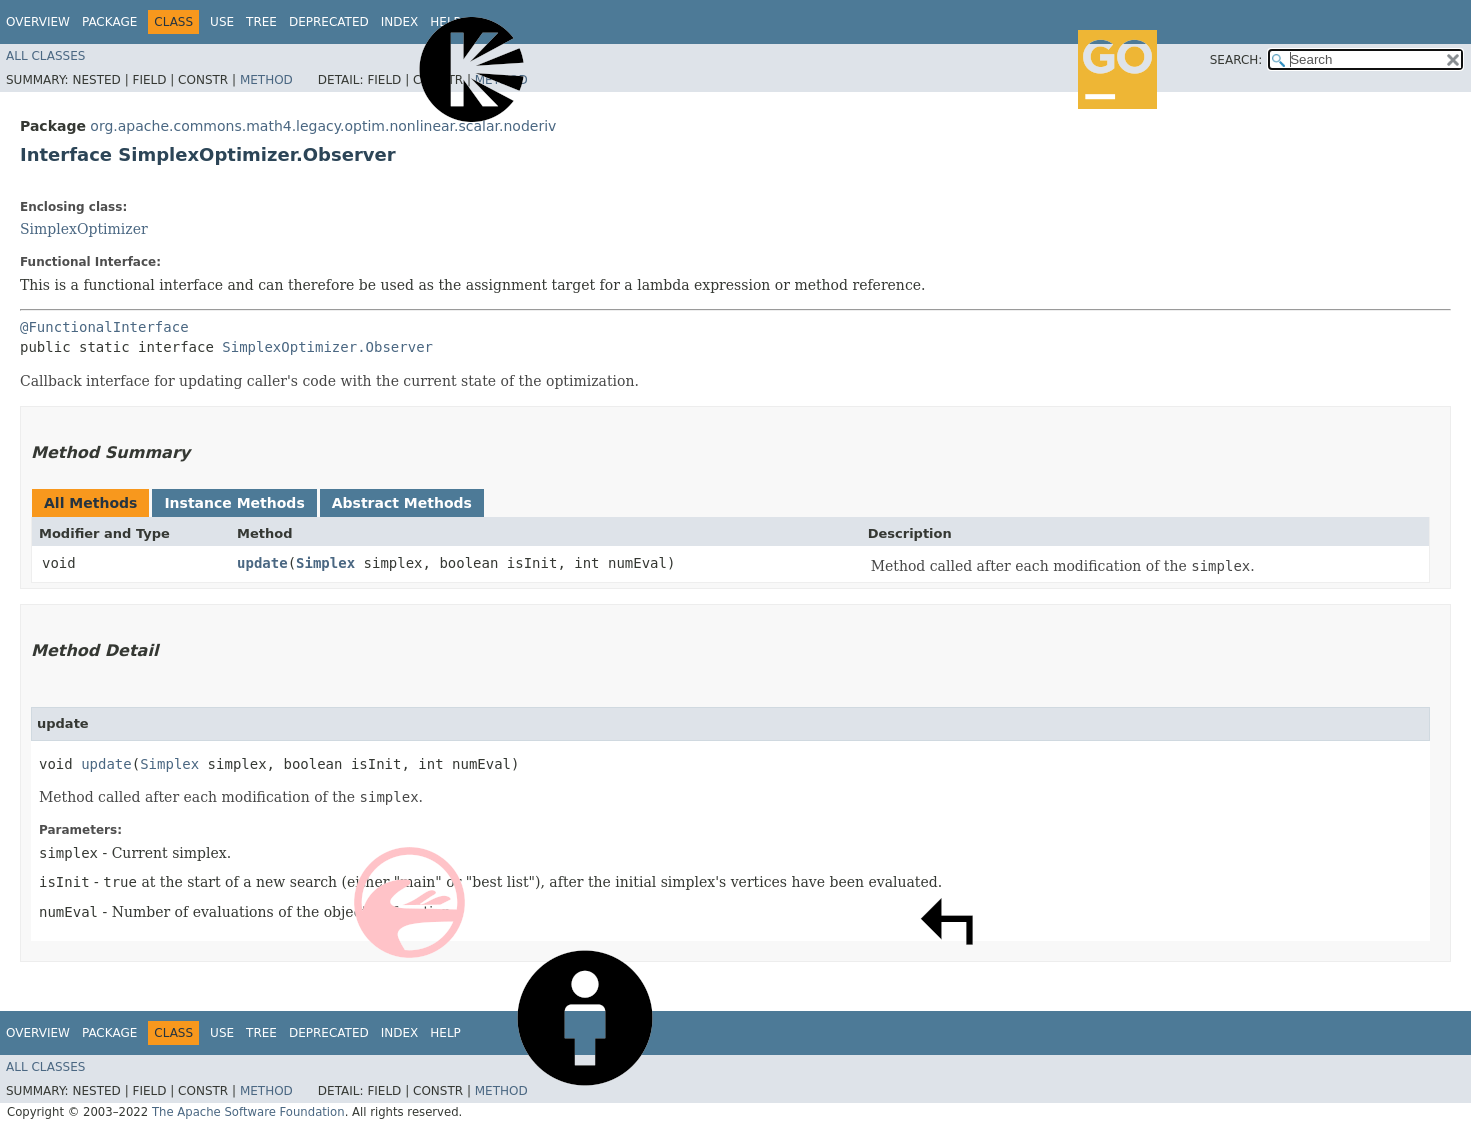  What do you see at coordinates (950, 922) in the screenshot?
I see `reply to a message` at bounding box center [950, 922].